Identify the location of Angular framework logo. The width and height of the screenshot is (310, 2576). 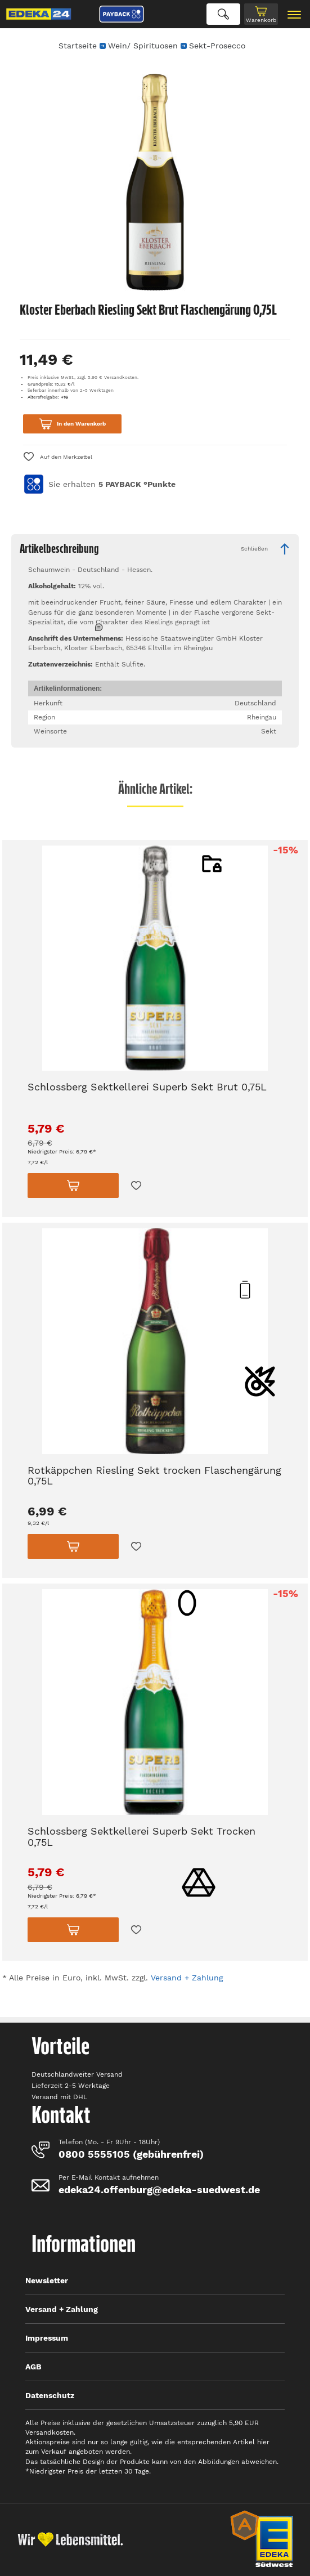
(245, 2525).